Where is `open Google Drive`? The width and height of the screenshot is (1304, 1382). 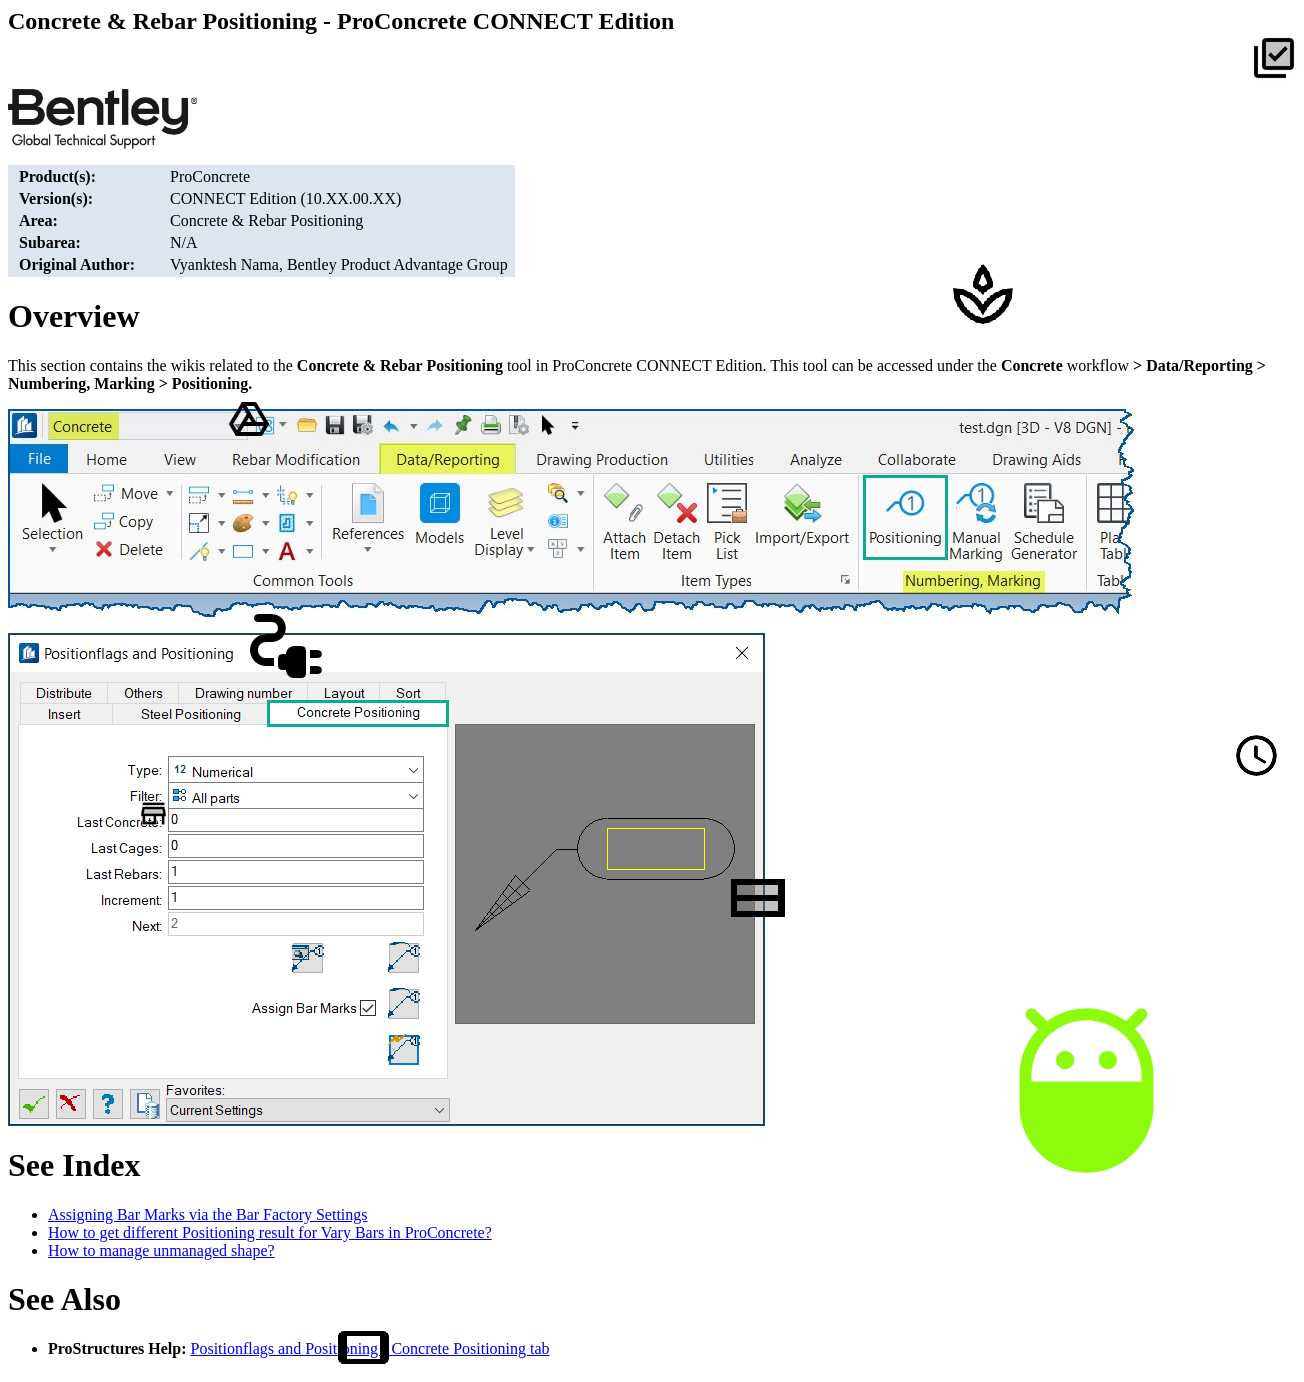
open Google Drive is located at coordinates (249, 418).